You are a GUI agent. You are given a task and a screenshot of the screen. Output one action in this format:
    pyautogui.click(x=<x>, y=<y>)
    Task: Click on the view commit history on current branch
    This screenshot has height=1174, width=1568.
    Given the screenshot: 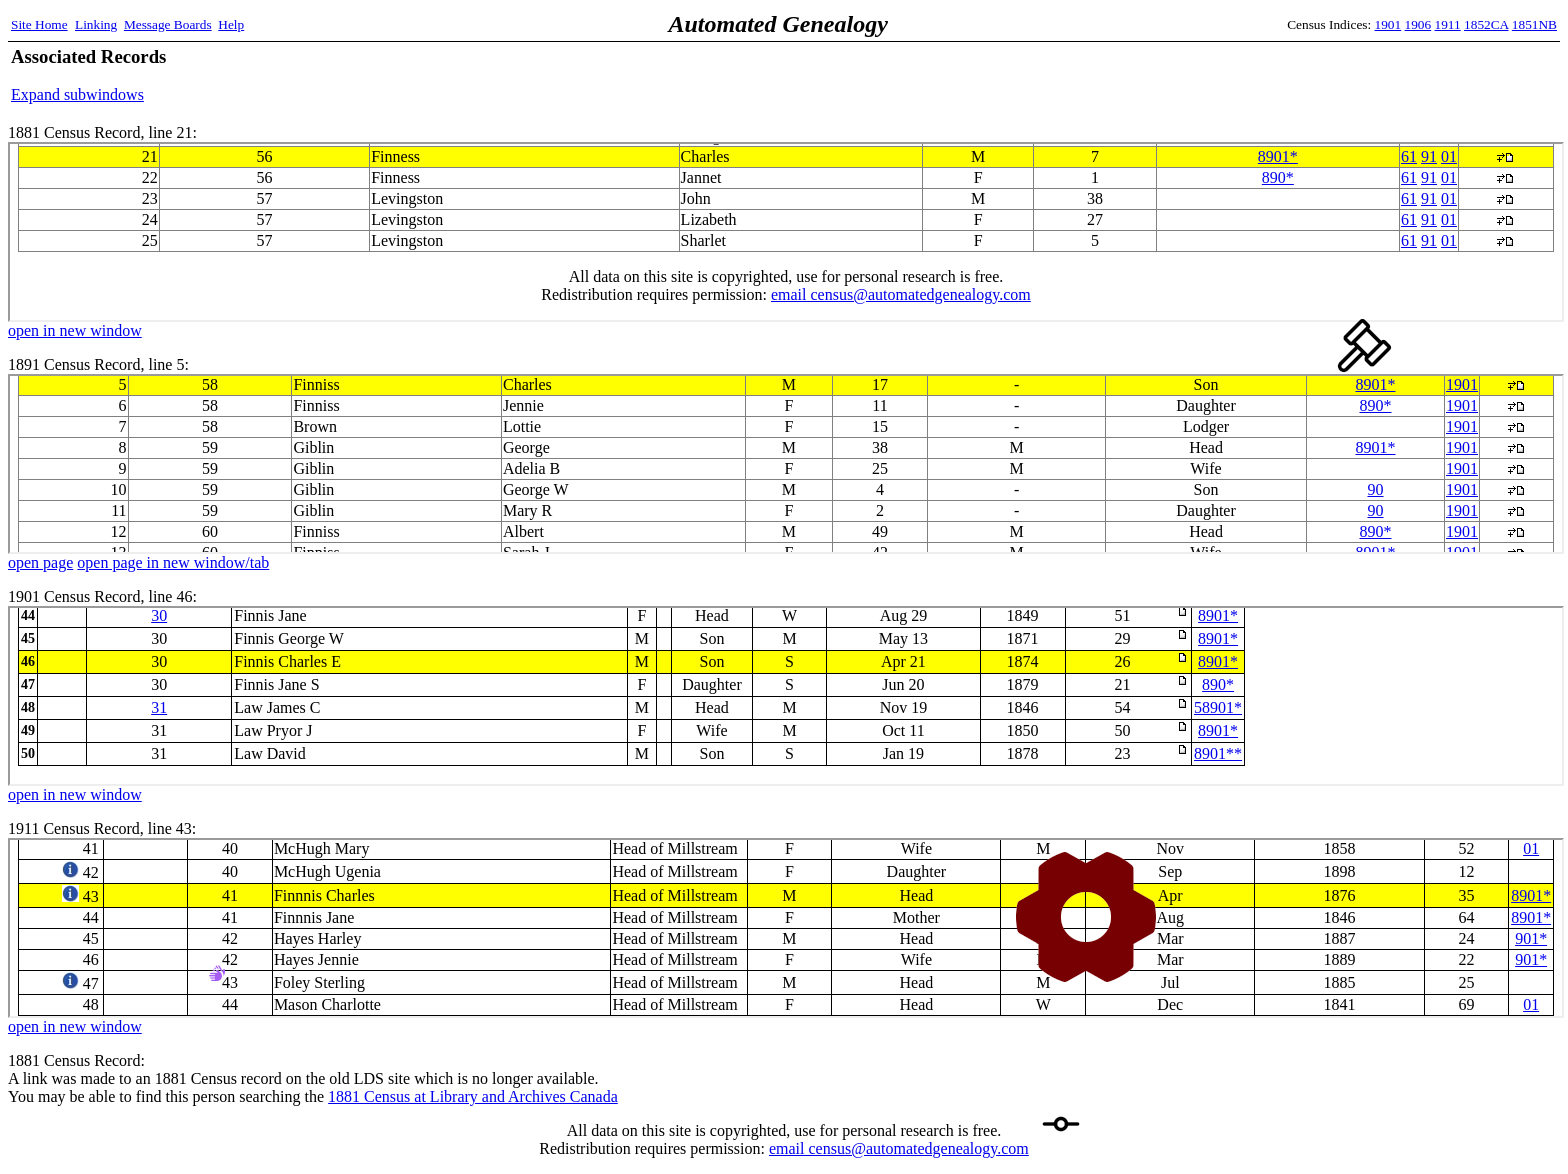 What is the action you would take?
    pyautogui.click(x=1061, y=1124)
    